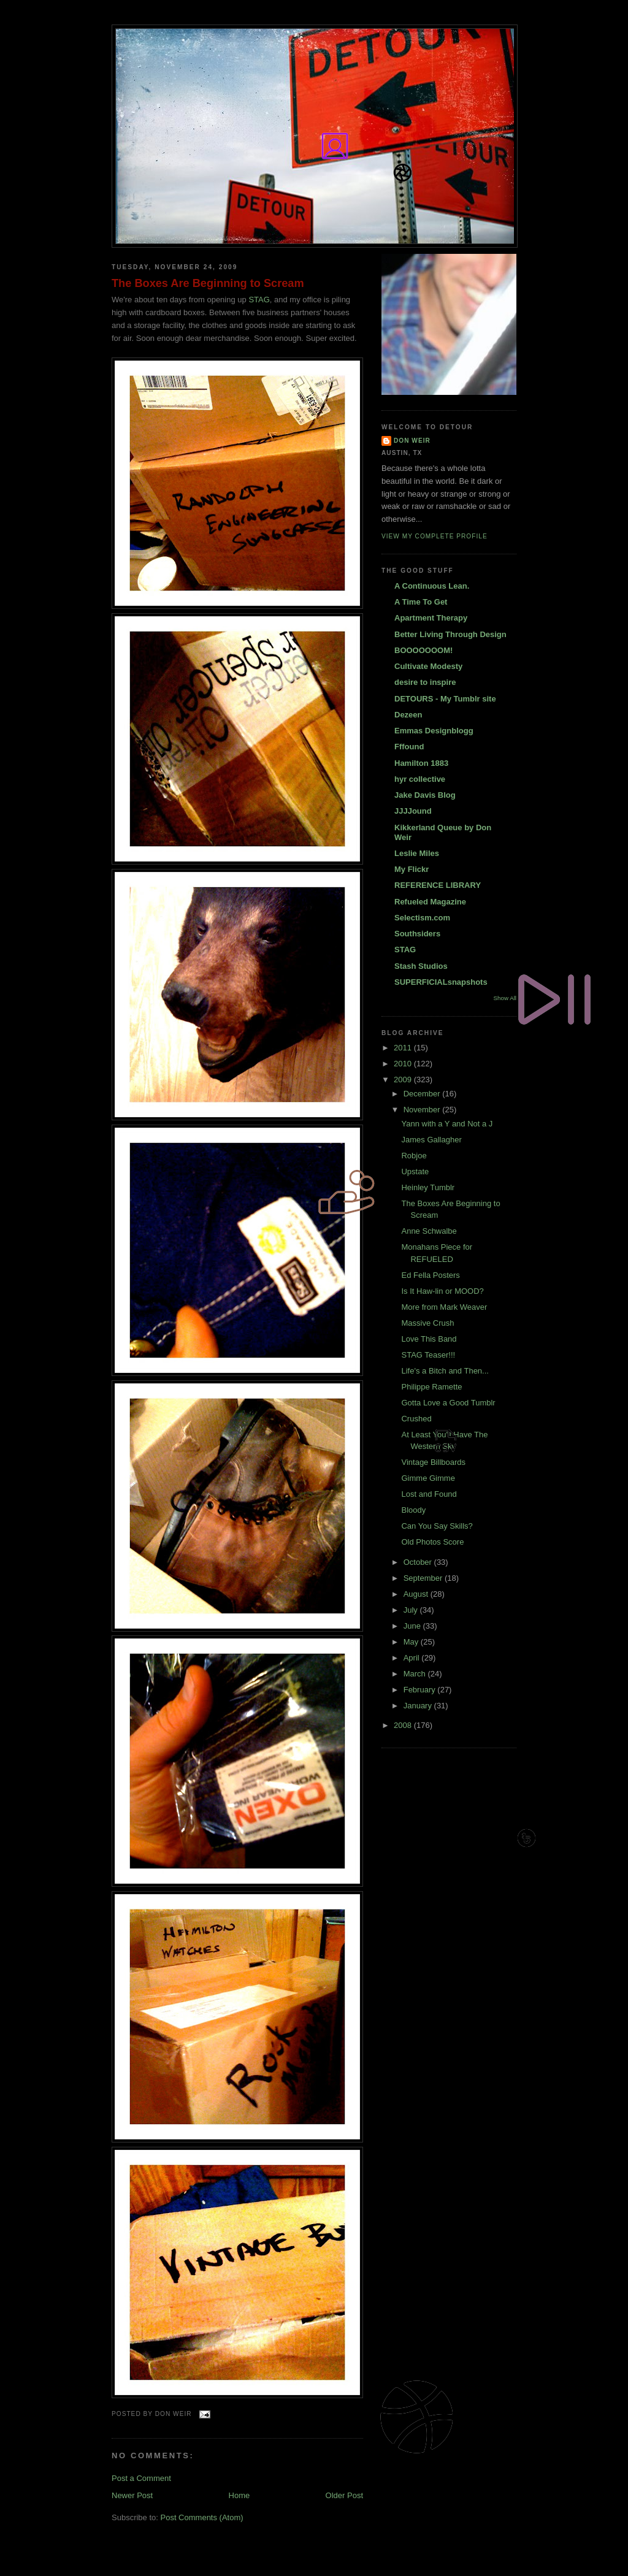 This screenshot has height=2576, width=628. I want to click on make a payment or donation, so click(348, 1194).